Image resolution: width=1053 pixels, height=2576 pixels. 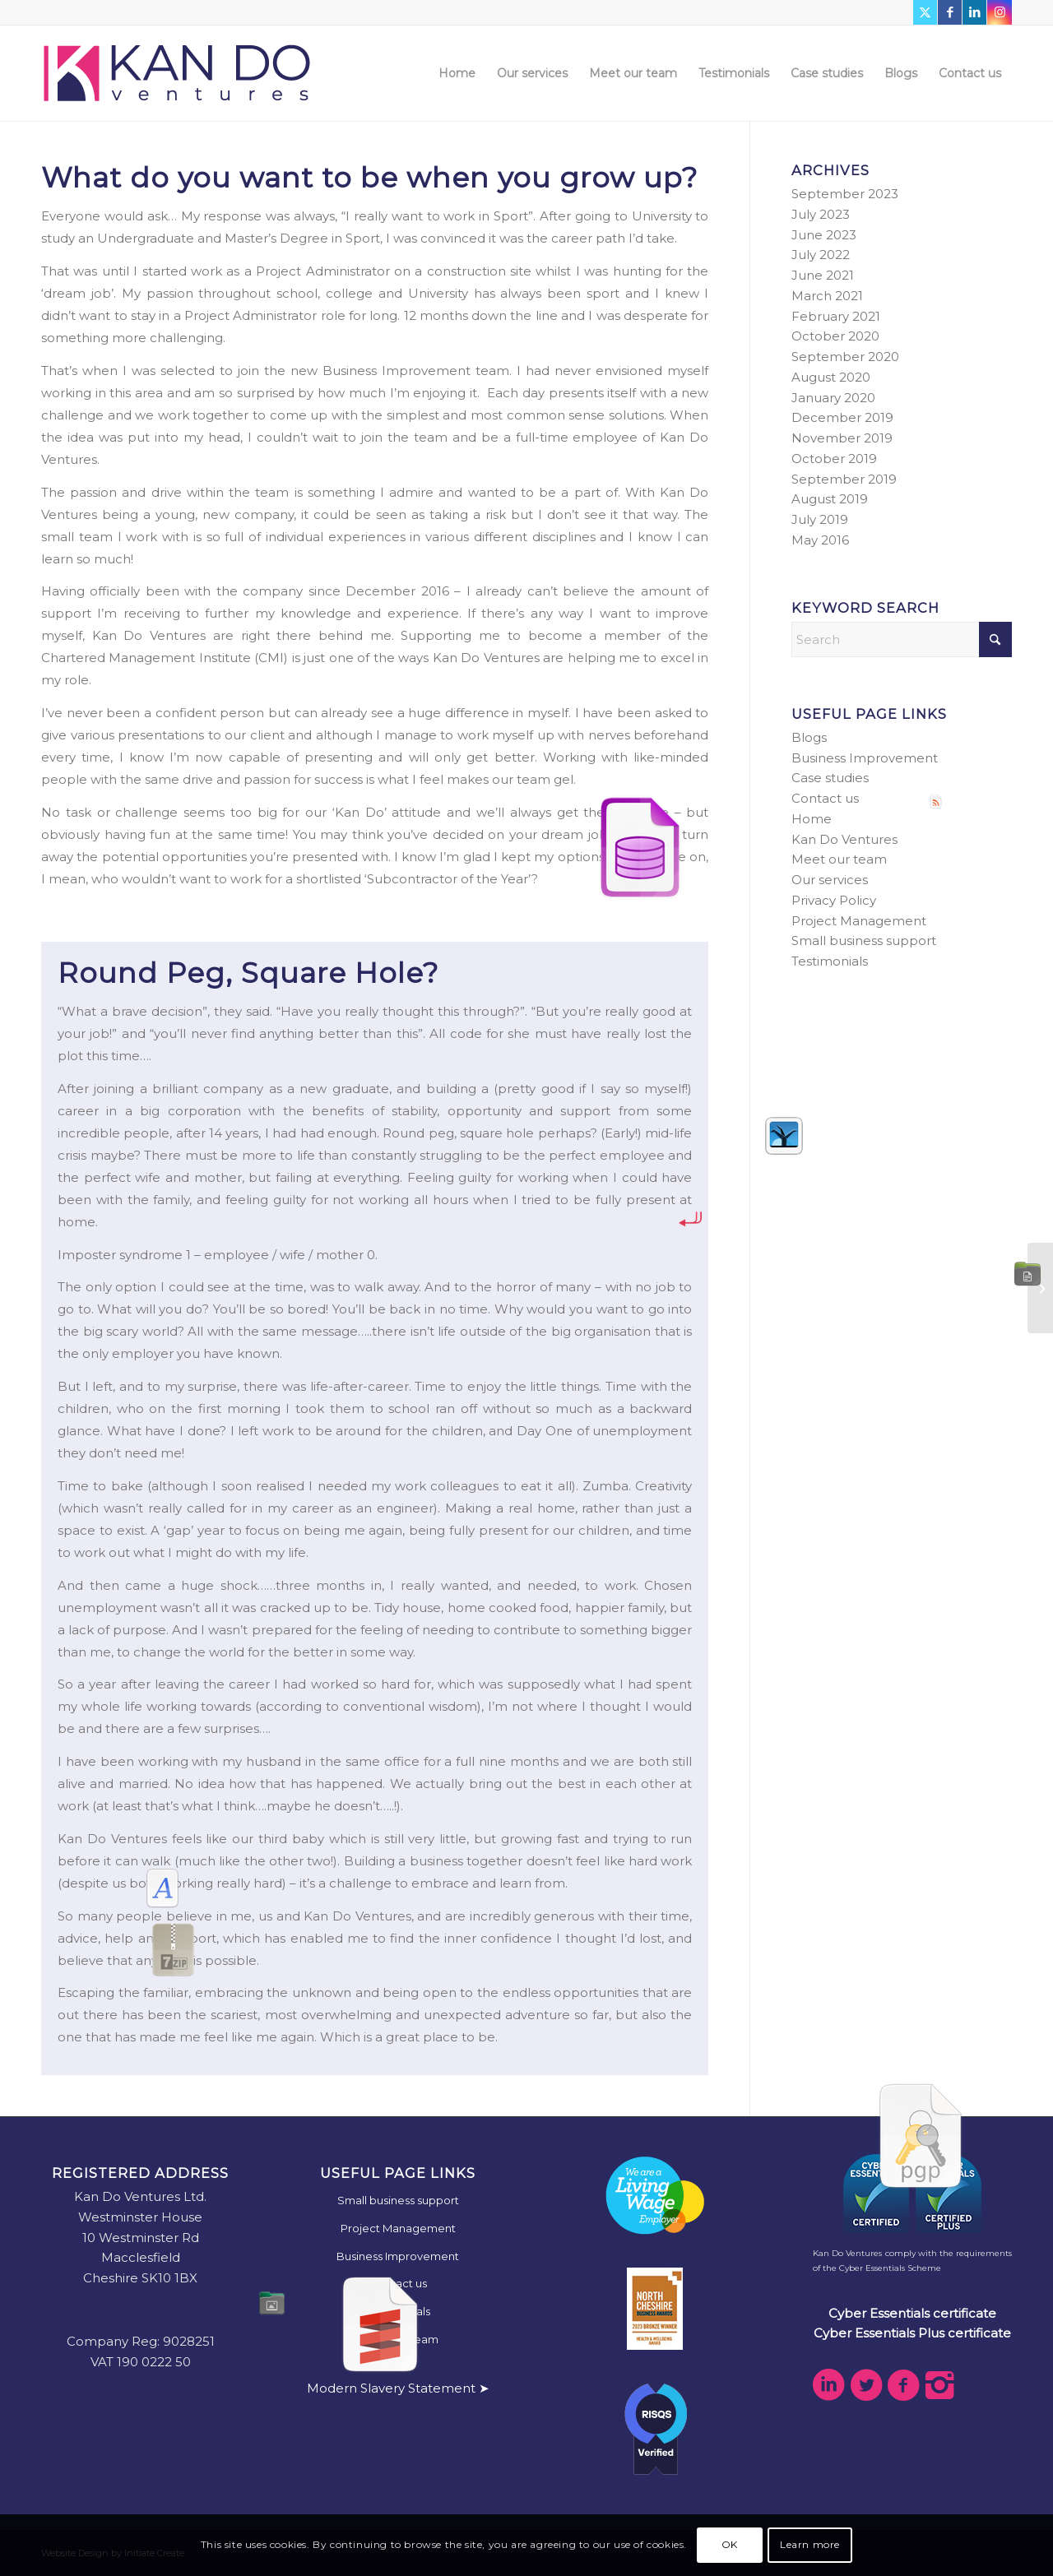 What do you see at coordinates (640, 847) in the screenshot?
I see `open a database file` at bounding box center [640, 847].